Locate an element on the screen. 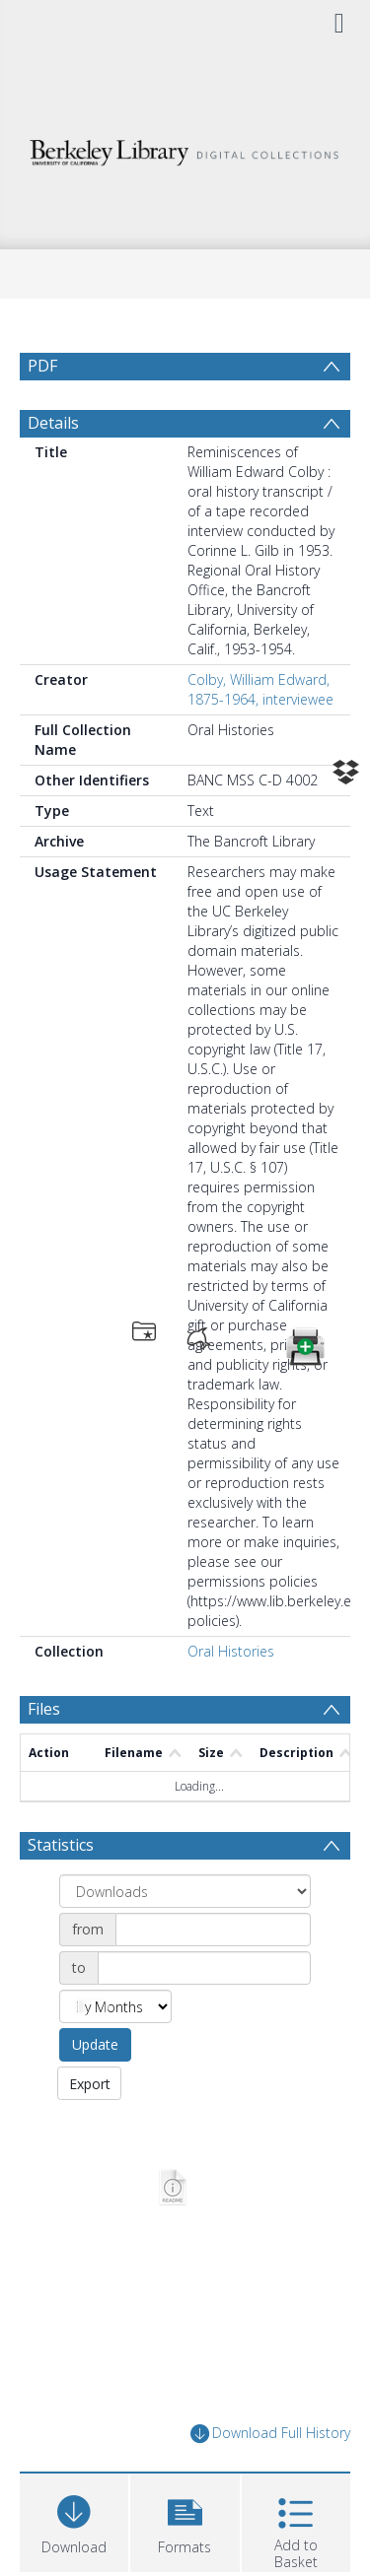  indicates battery is at 20% charge is located at coordinates (92, 2006).